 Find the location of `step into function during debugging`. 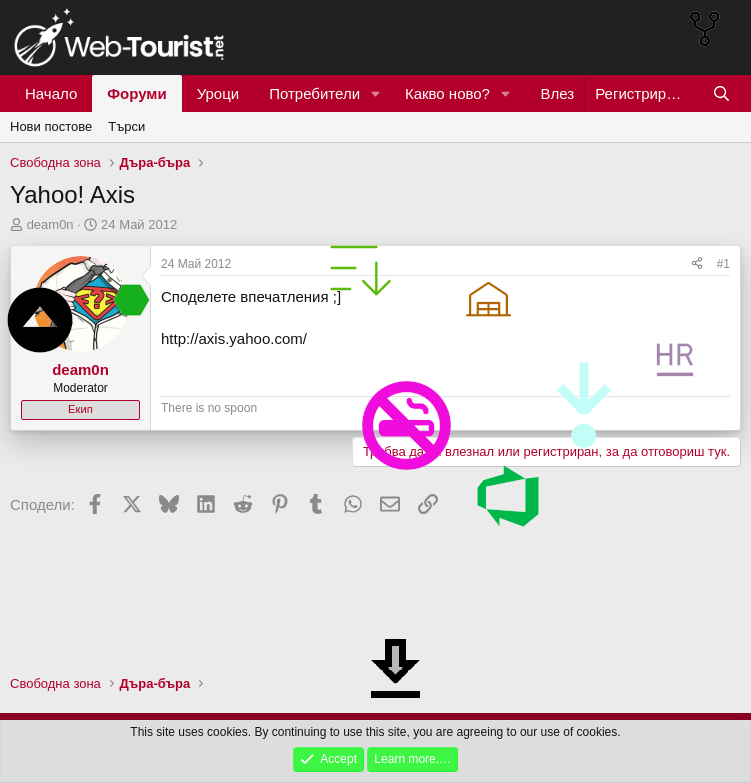

step into function during debugging is located at coordinates (584, 405).